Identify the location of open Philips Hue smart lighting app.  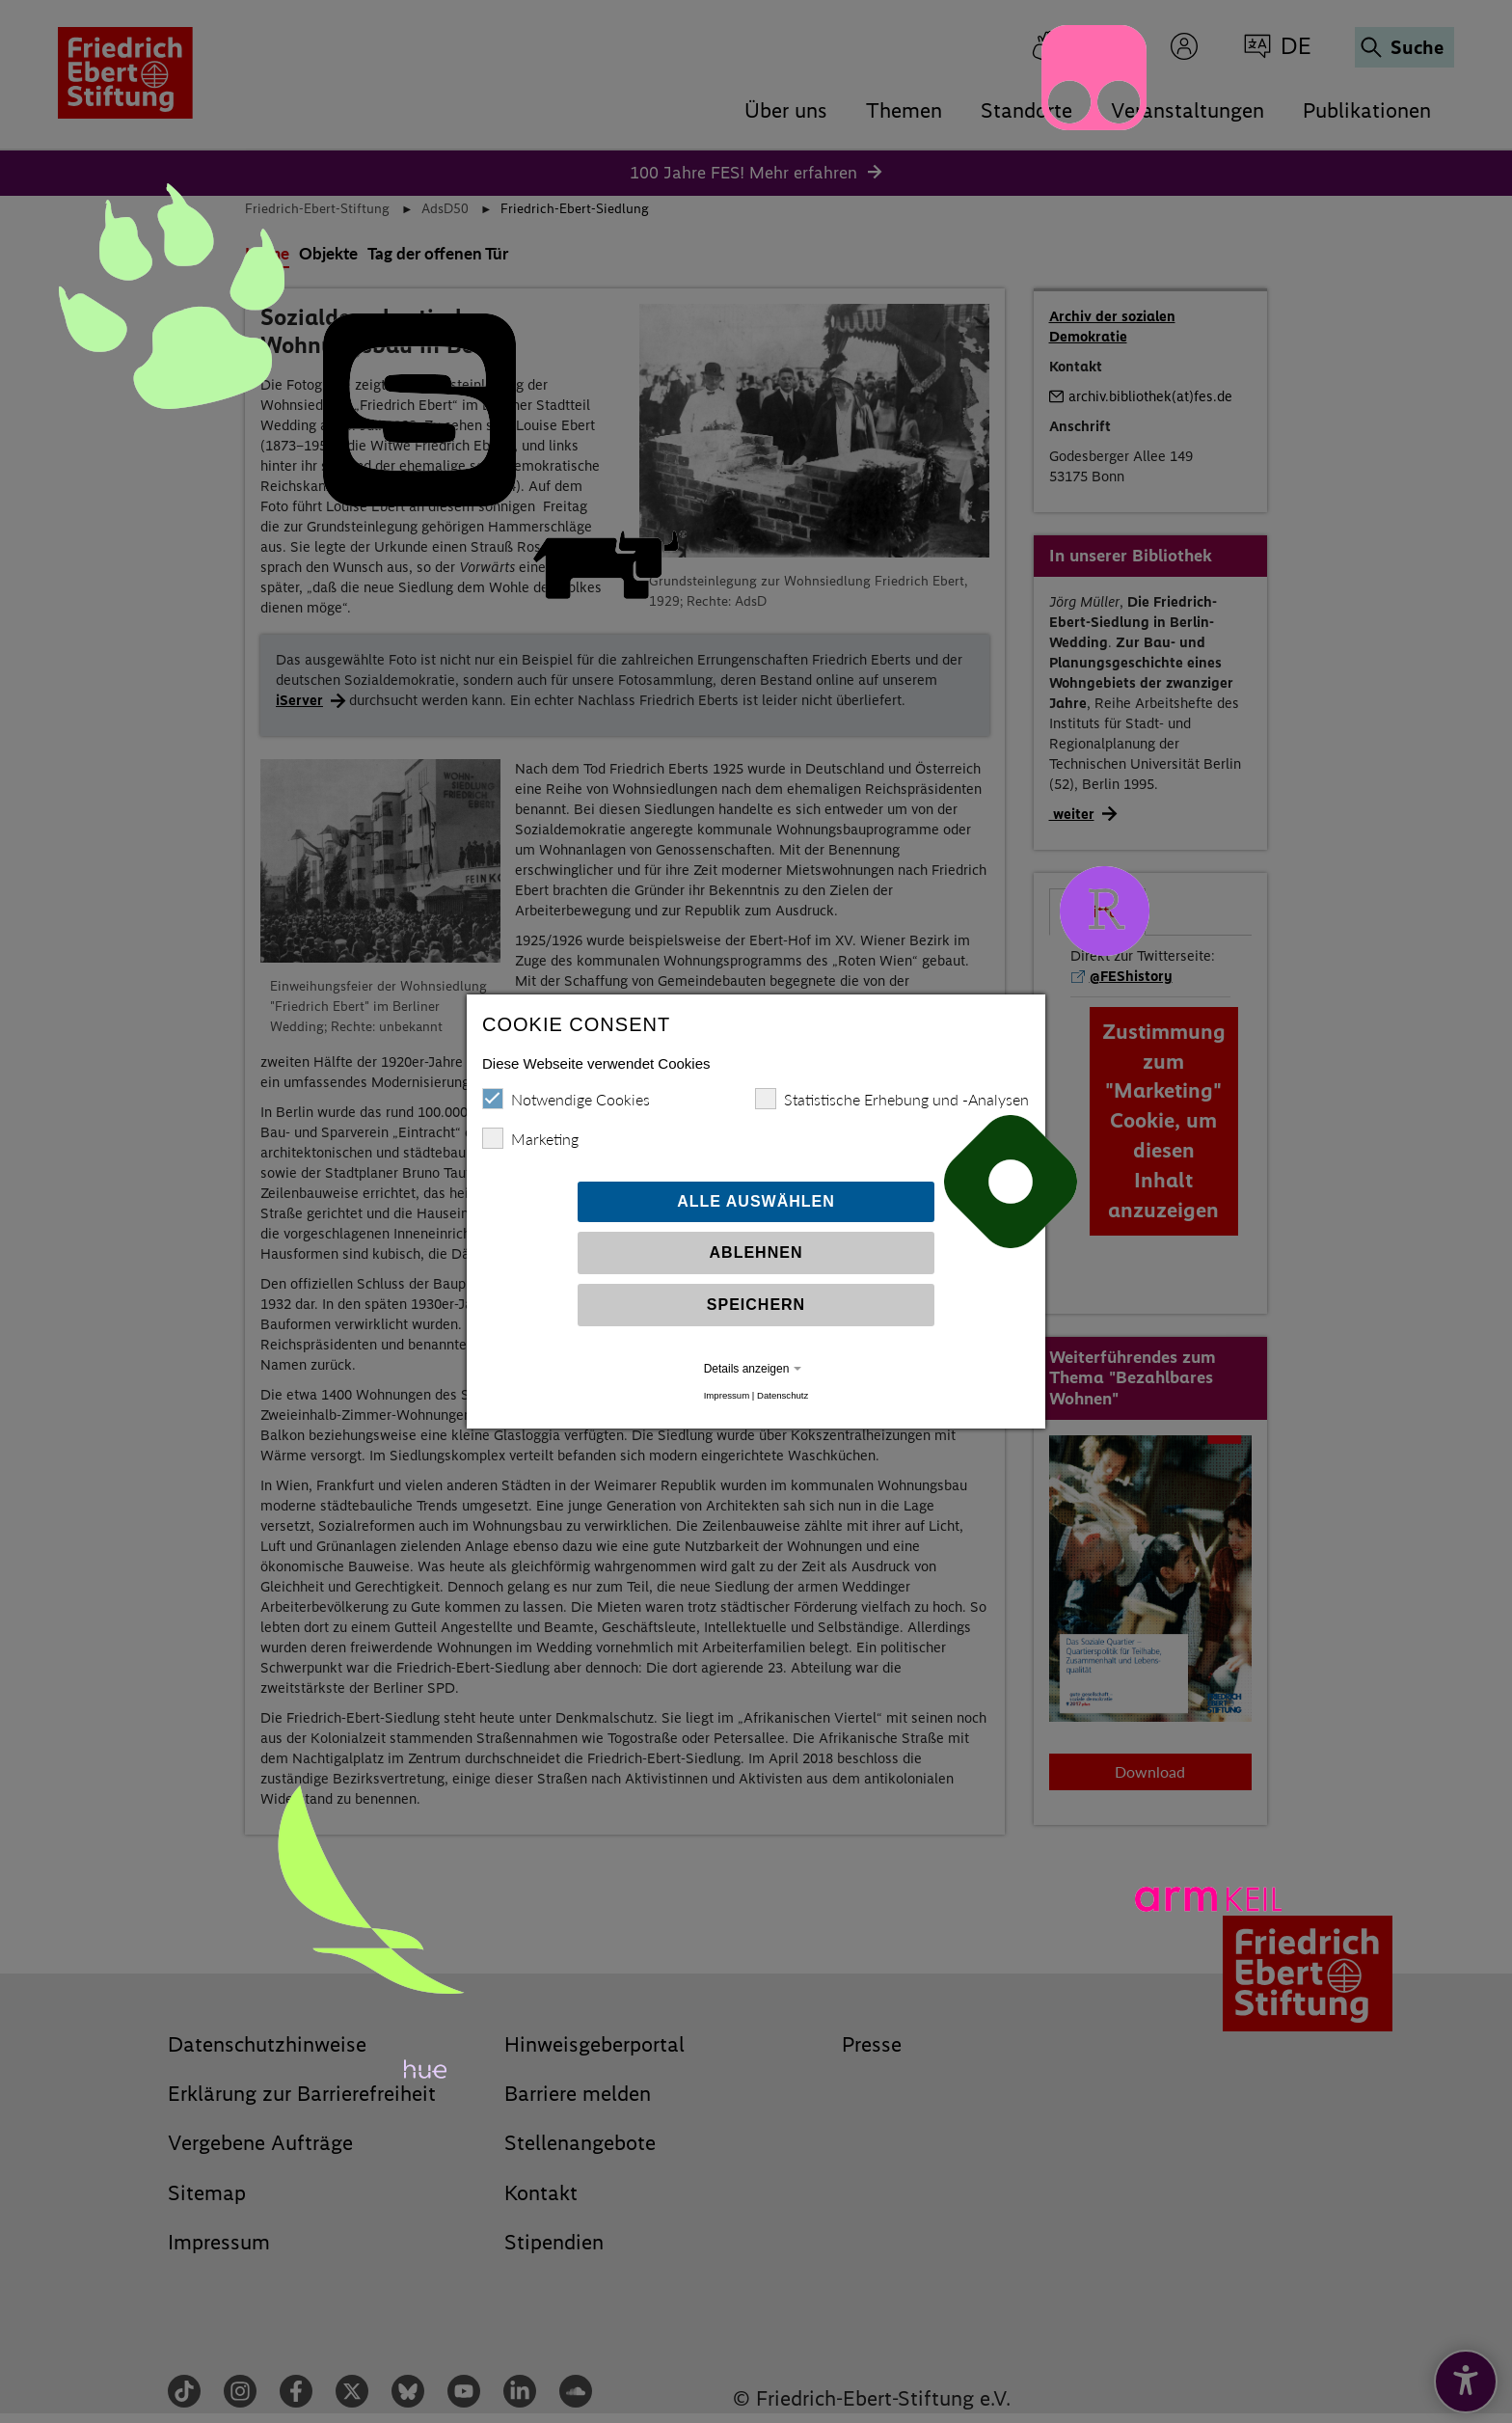
(425, 2069).